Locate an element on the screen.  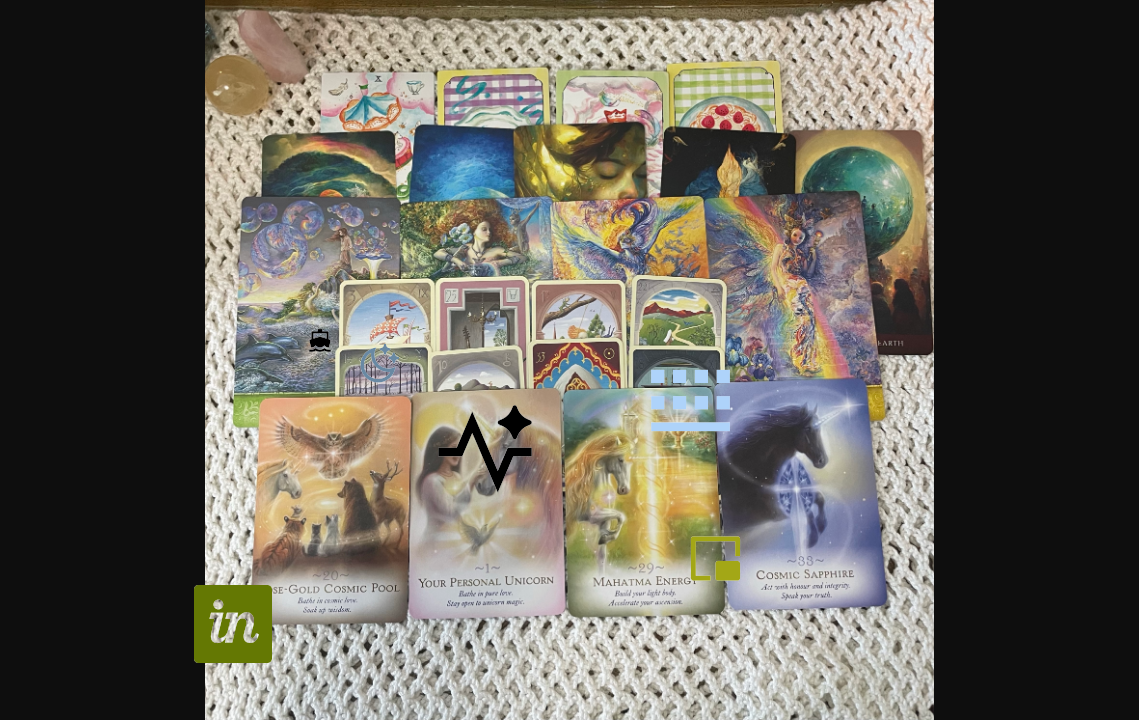
access AI-powered health monitoring is located at coordinates (485, 452).